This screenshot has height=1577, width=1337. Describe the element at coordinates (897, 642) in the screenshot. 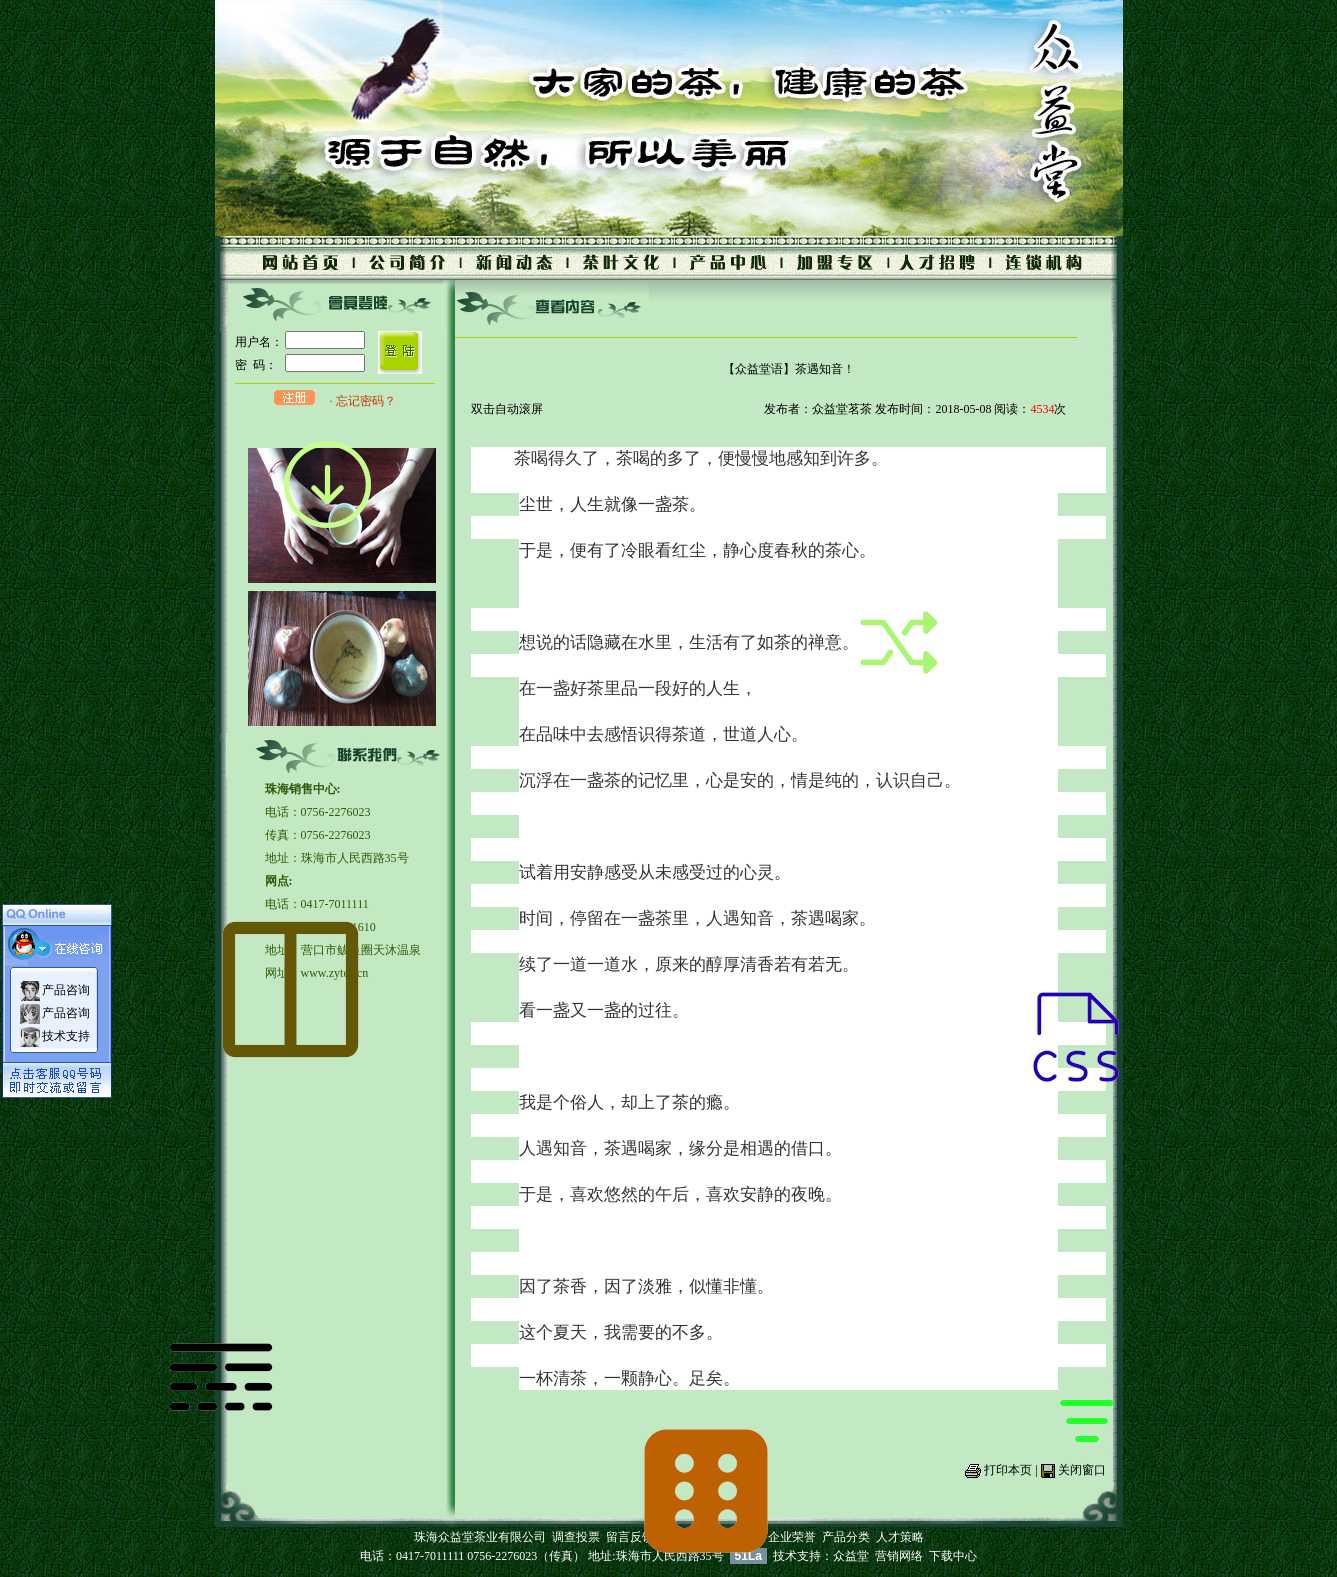

I see `shuffle or randomize playback order` at that location.